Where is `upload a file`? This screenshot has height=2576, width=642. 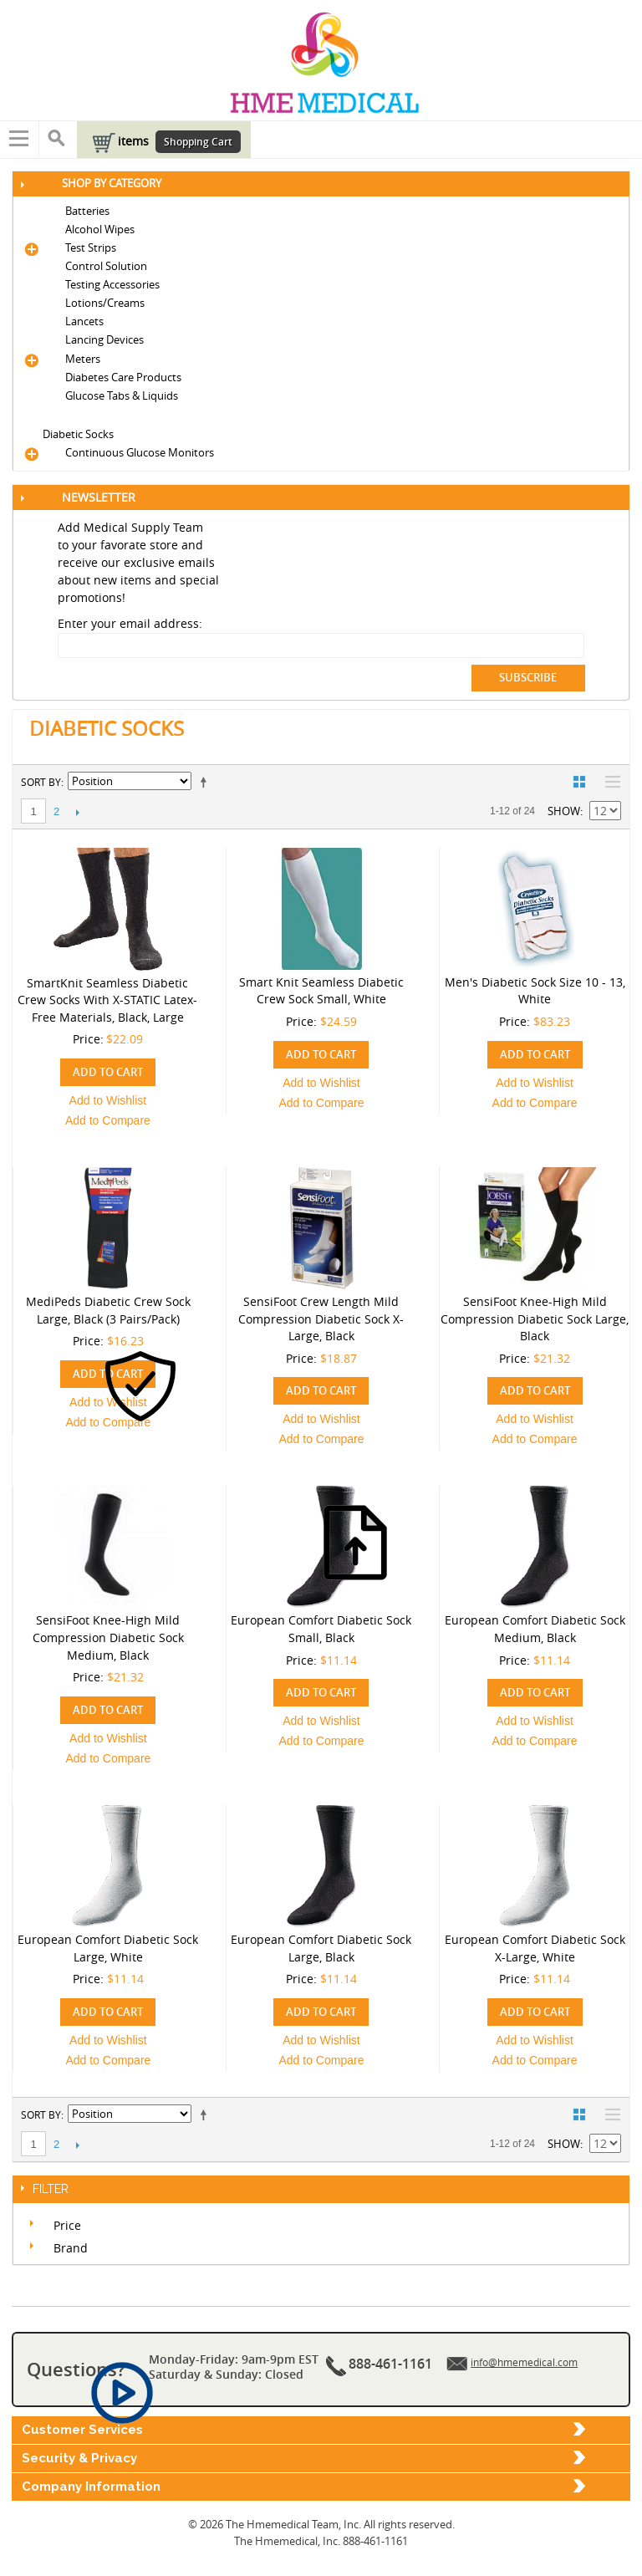 upload a file is located at coordinates (355, 1543).